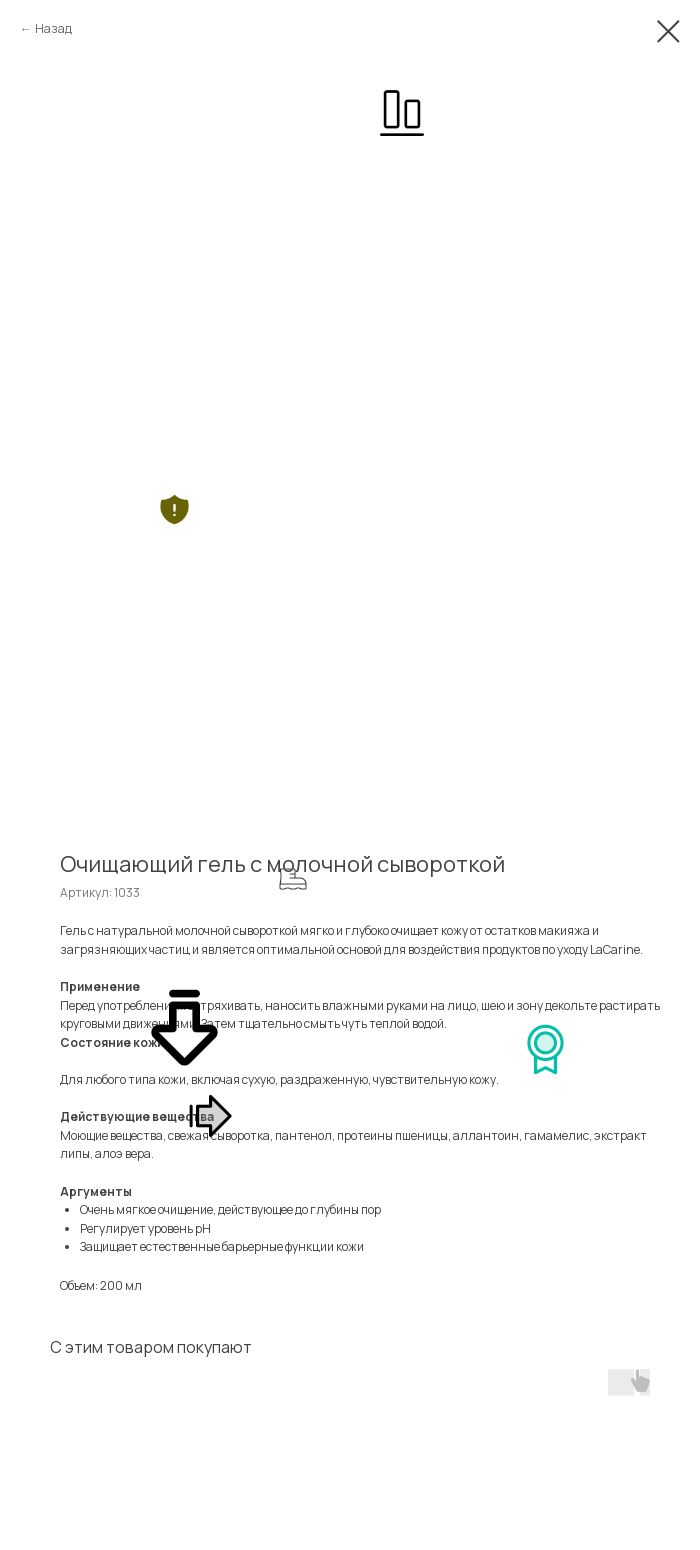 The width and height of the screenshot is (700, 1550). Describe the element at coordinates (402, 114) in the screenshot. I see `align selected objects to the bottom edge` at that location.